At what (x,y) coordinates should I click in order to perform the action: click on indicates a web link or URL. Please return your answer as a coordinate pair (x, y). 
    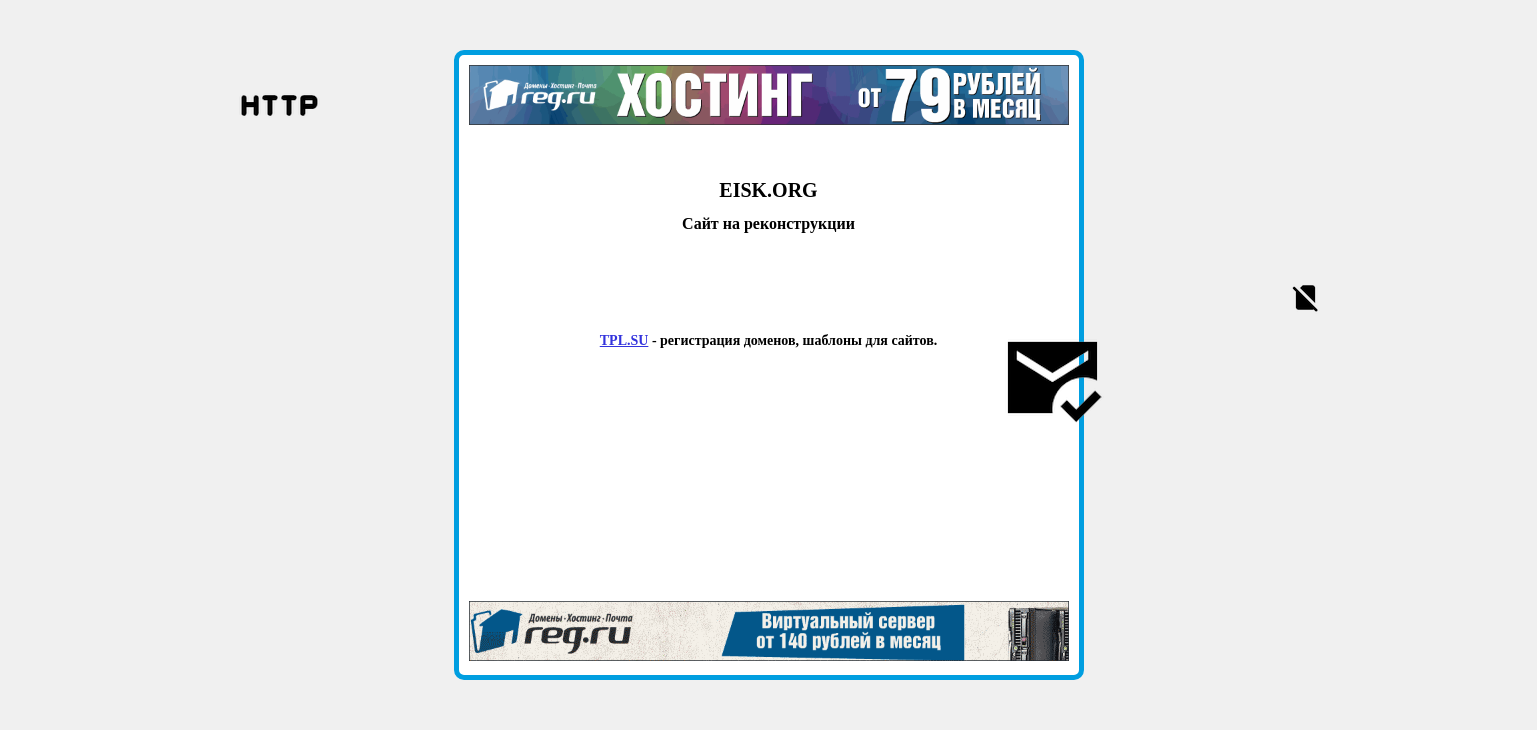
    Looking at the image, I should click on (279, 105).